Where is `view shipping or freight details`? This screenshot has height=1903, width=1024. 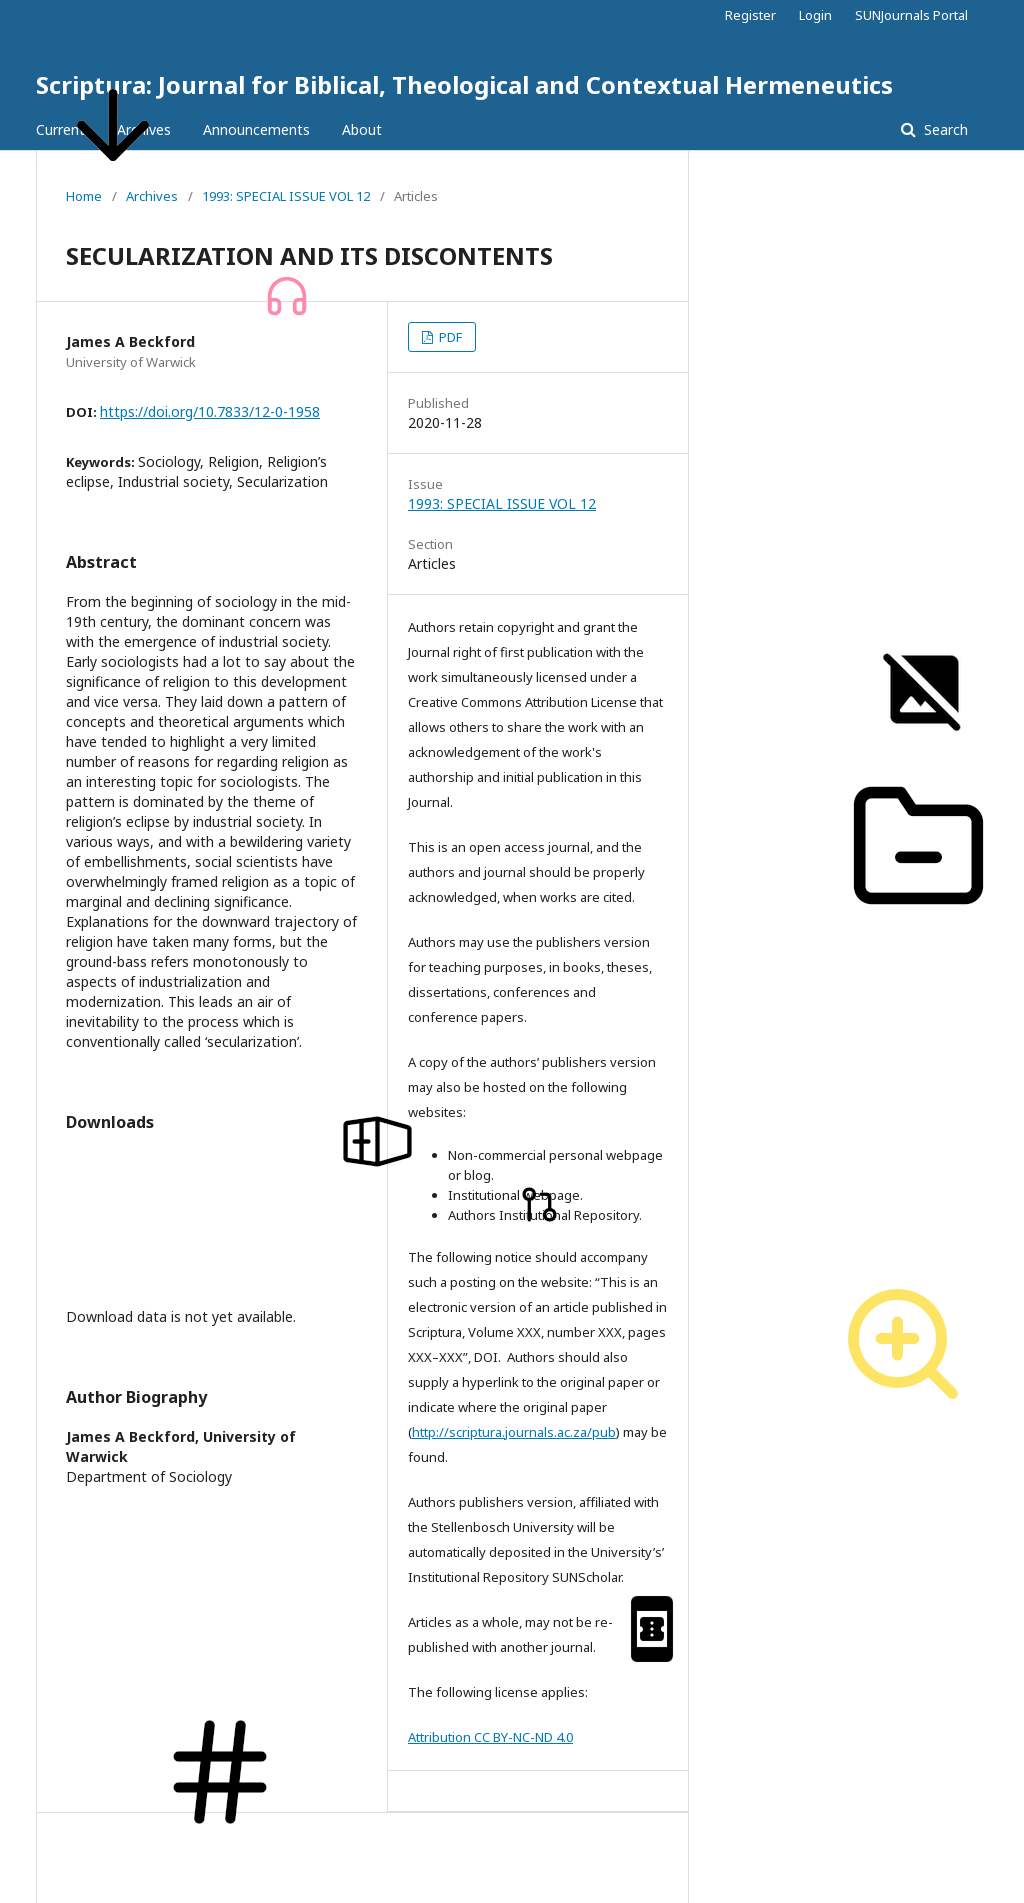
view shipping or freight details is located at coordinates (377, 1141).